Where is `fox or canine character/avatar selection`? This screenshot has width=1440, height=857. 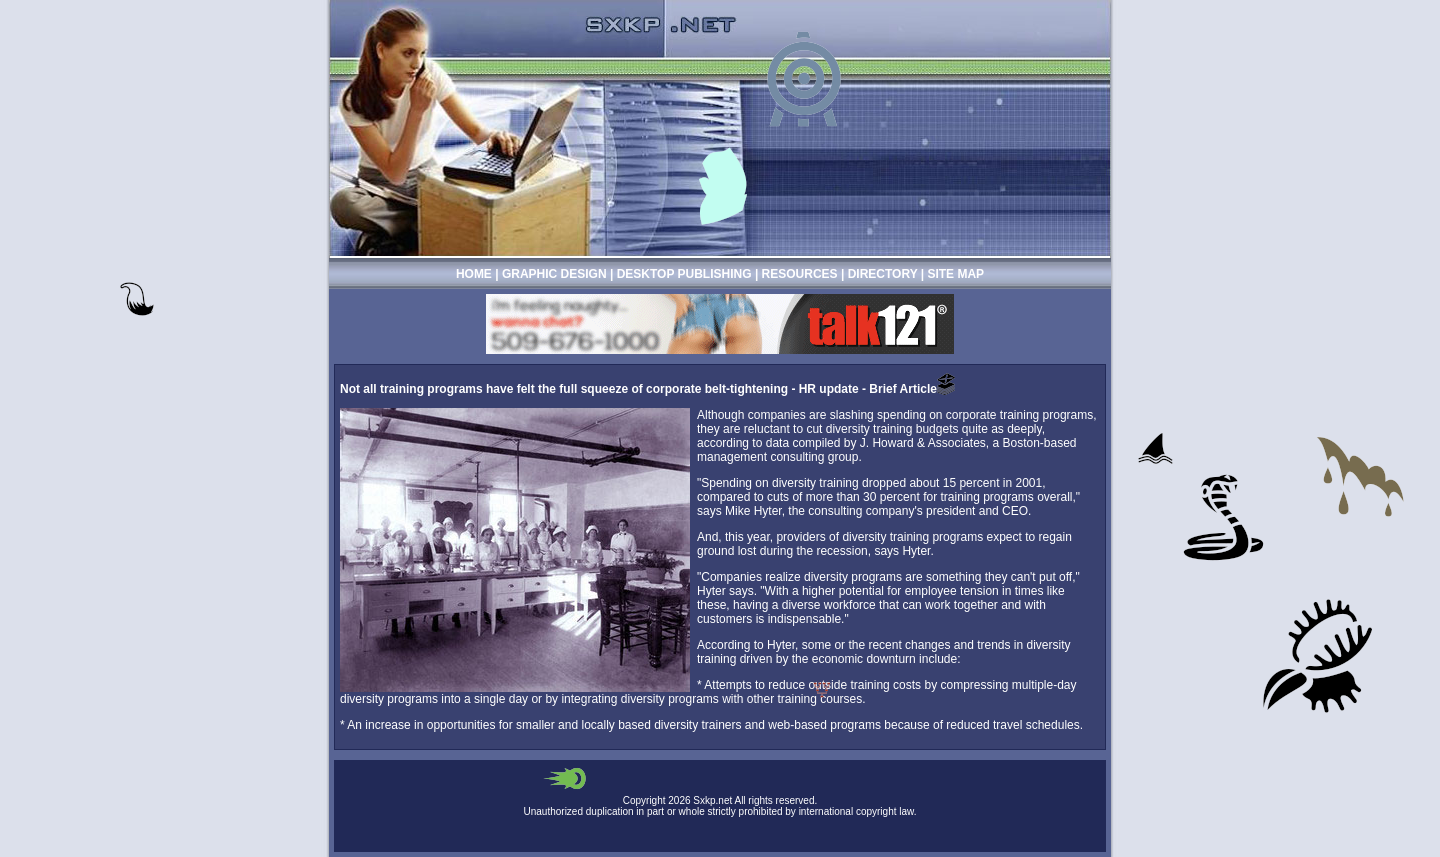
fox or canine character/avatar selection is located at coordinates (137, 299).